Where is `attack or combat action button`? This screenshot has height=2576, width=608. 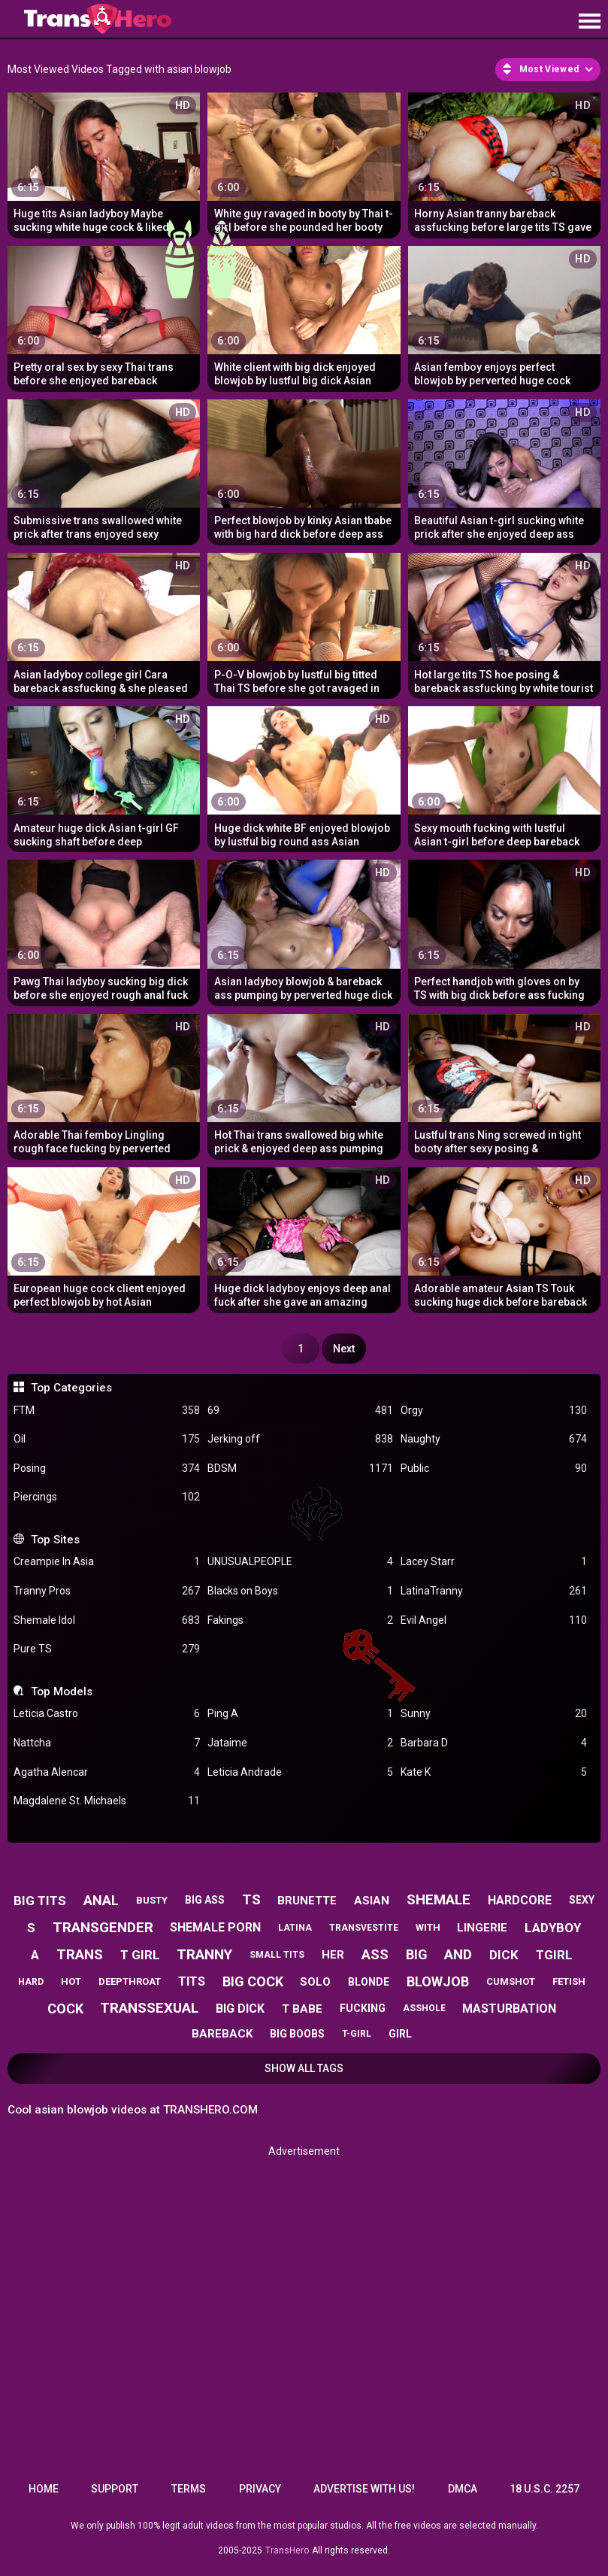
attack or combat action button is located at coordinates (155, 508).